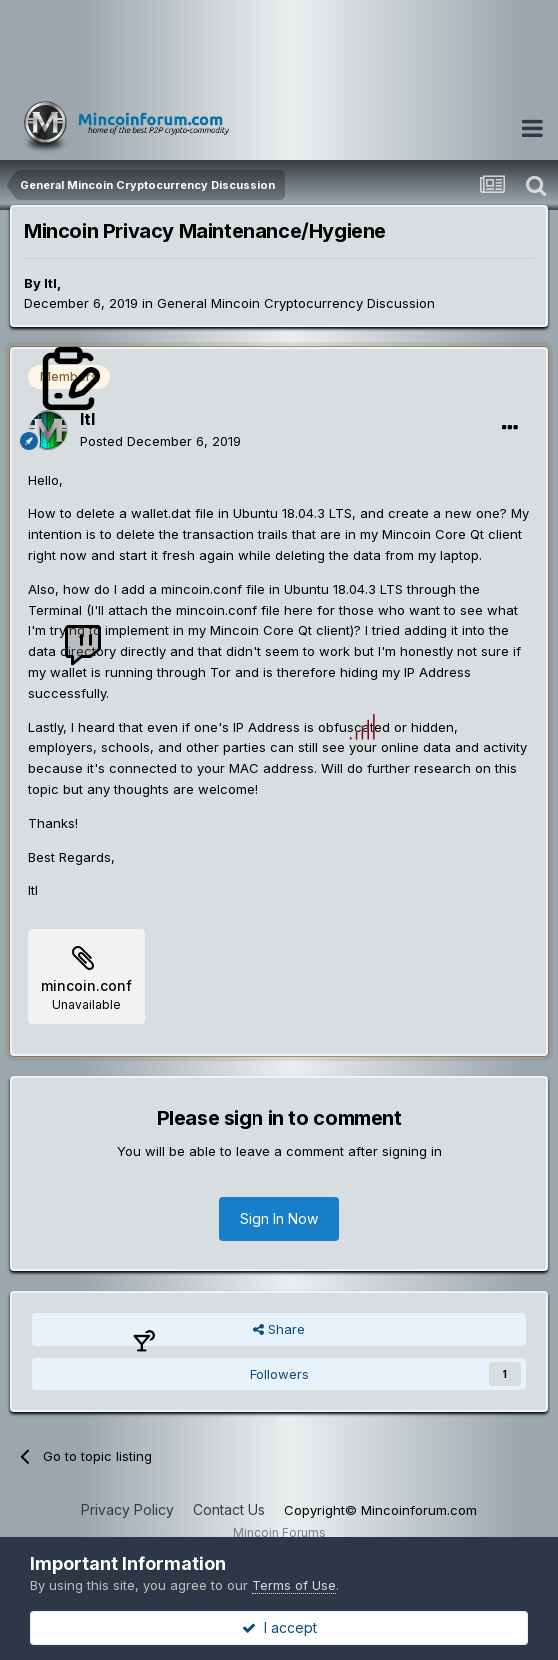 Image resolution: width=558 pixels, height=1660 pixels. Describe the element at coordinates (363, 728) in the screenshot. I see `indicates full cellular signal strength` at that location.